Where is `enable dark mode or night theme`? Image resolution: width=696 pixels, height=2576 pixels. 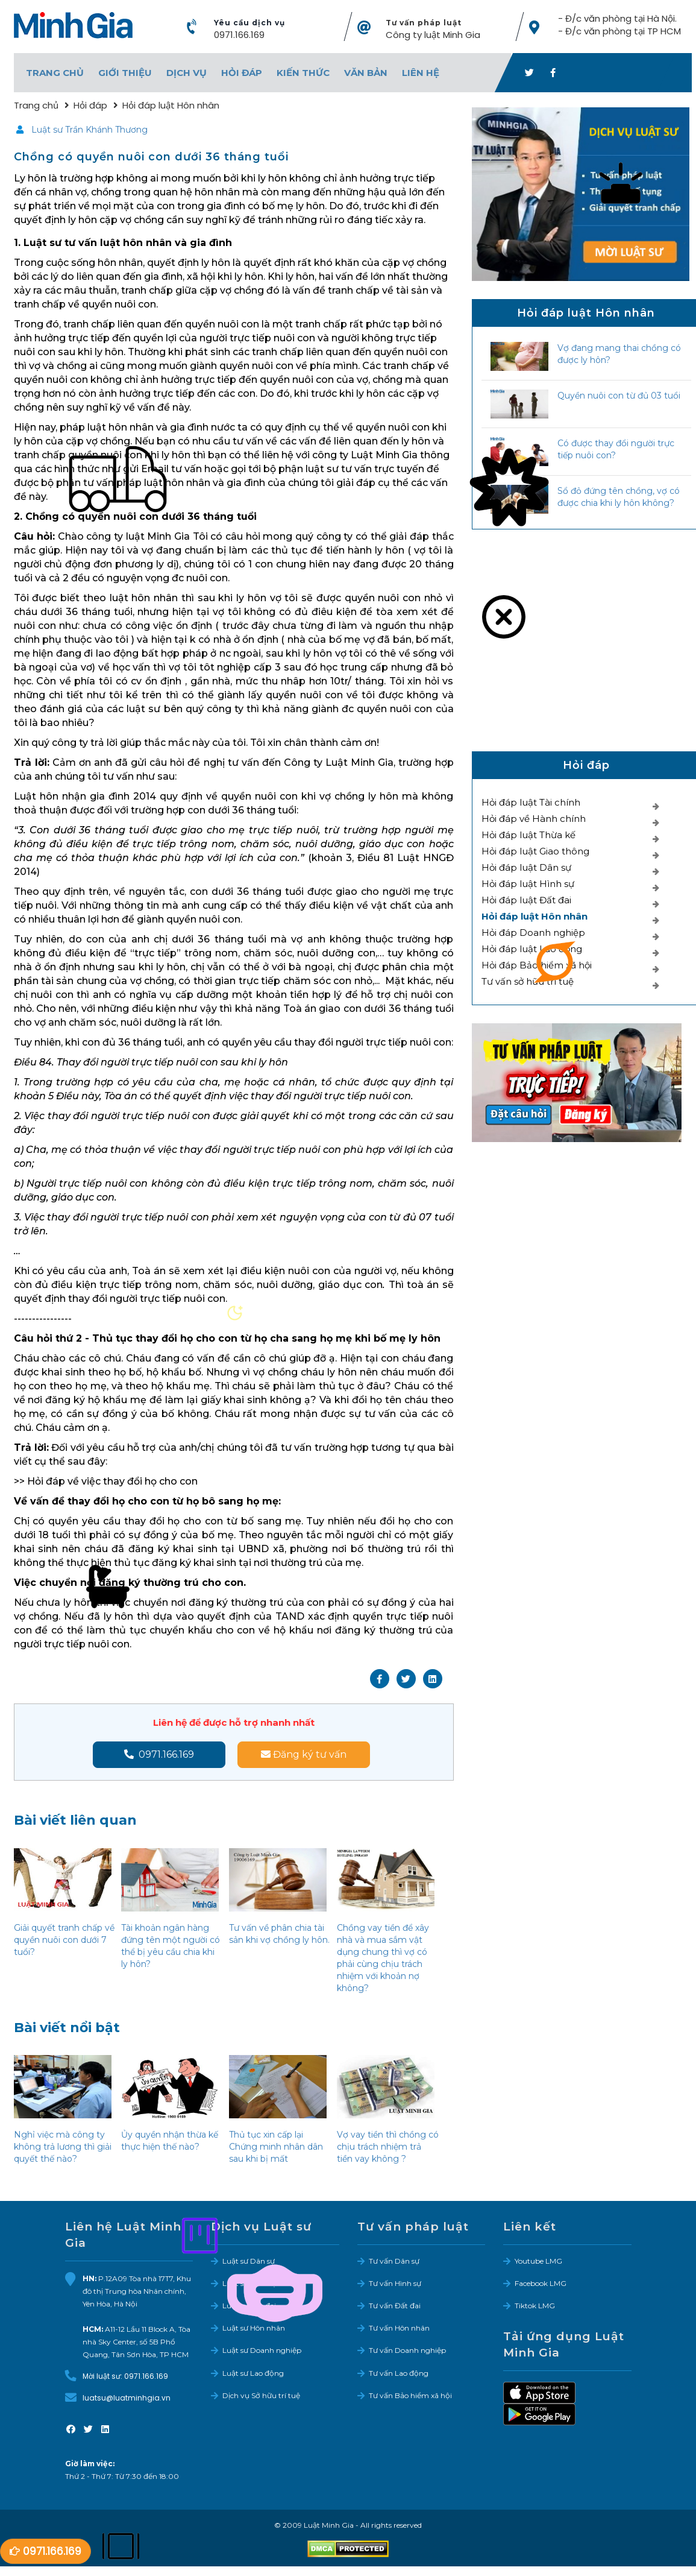 enable dark mode or night theme is located at coordinates (234, 1313).